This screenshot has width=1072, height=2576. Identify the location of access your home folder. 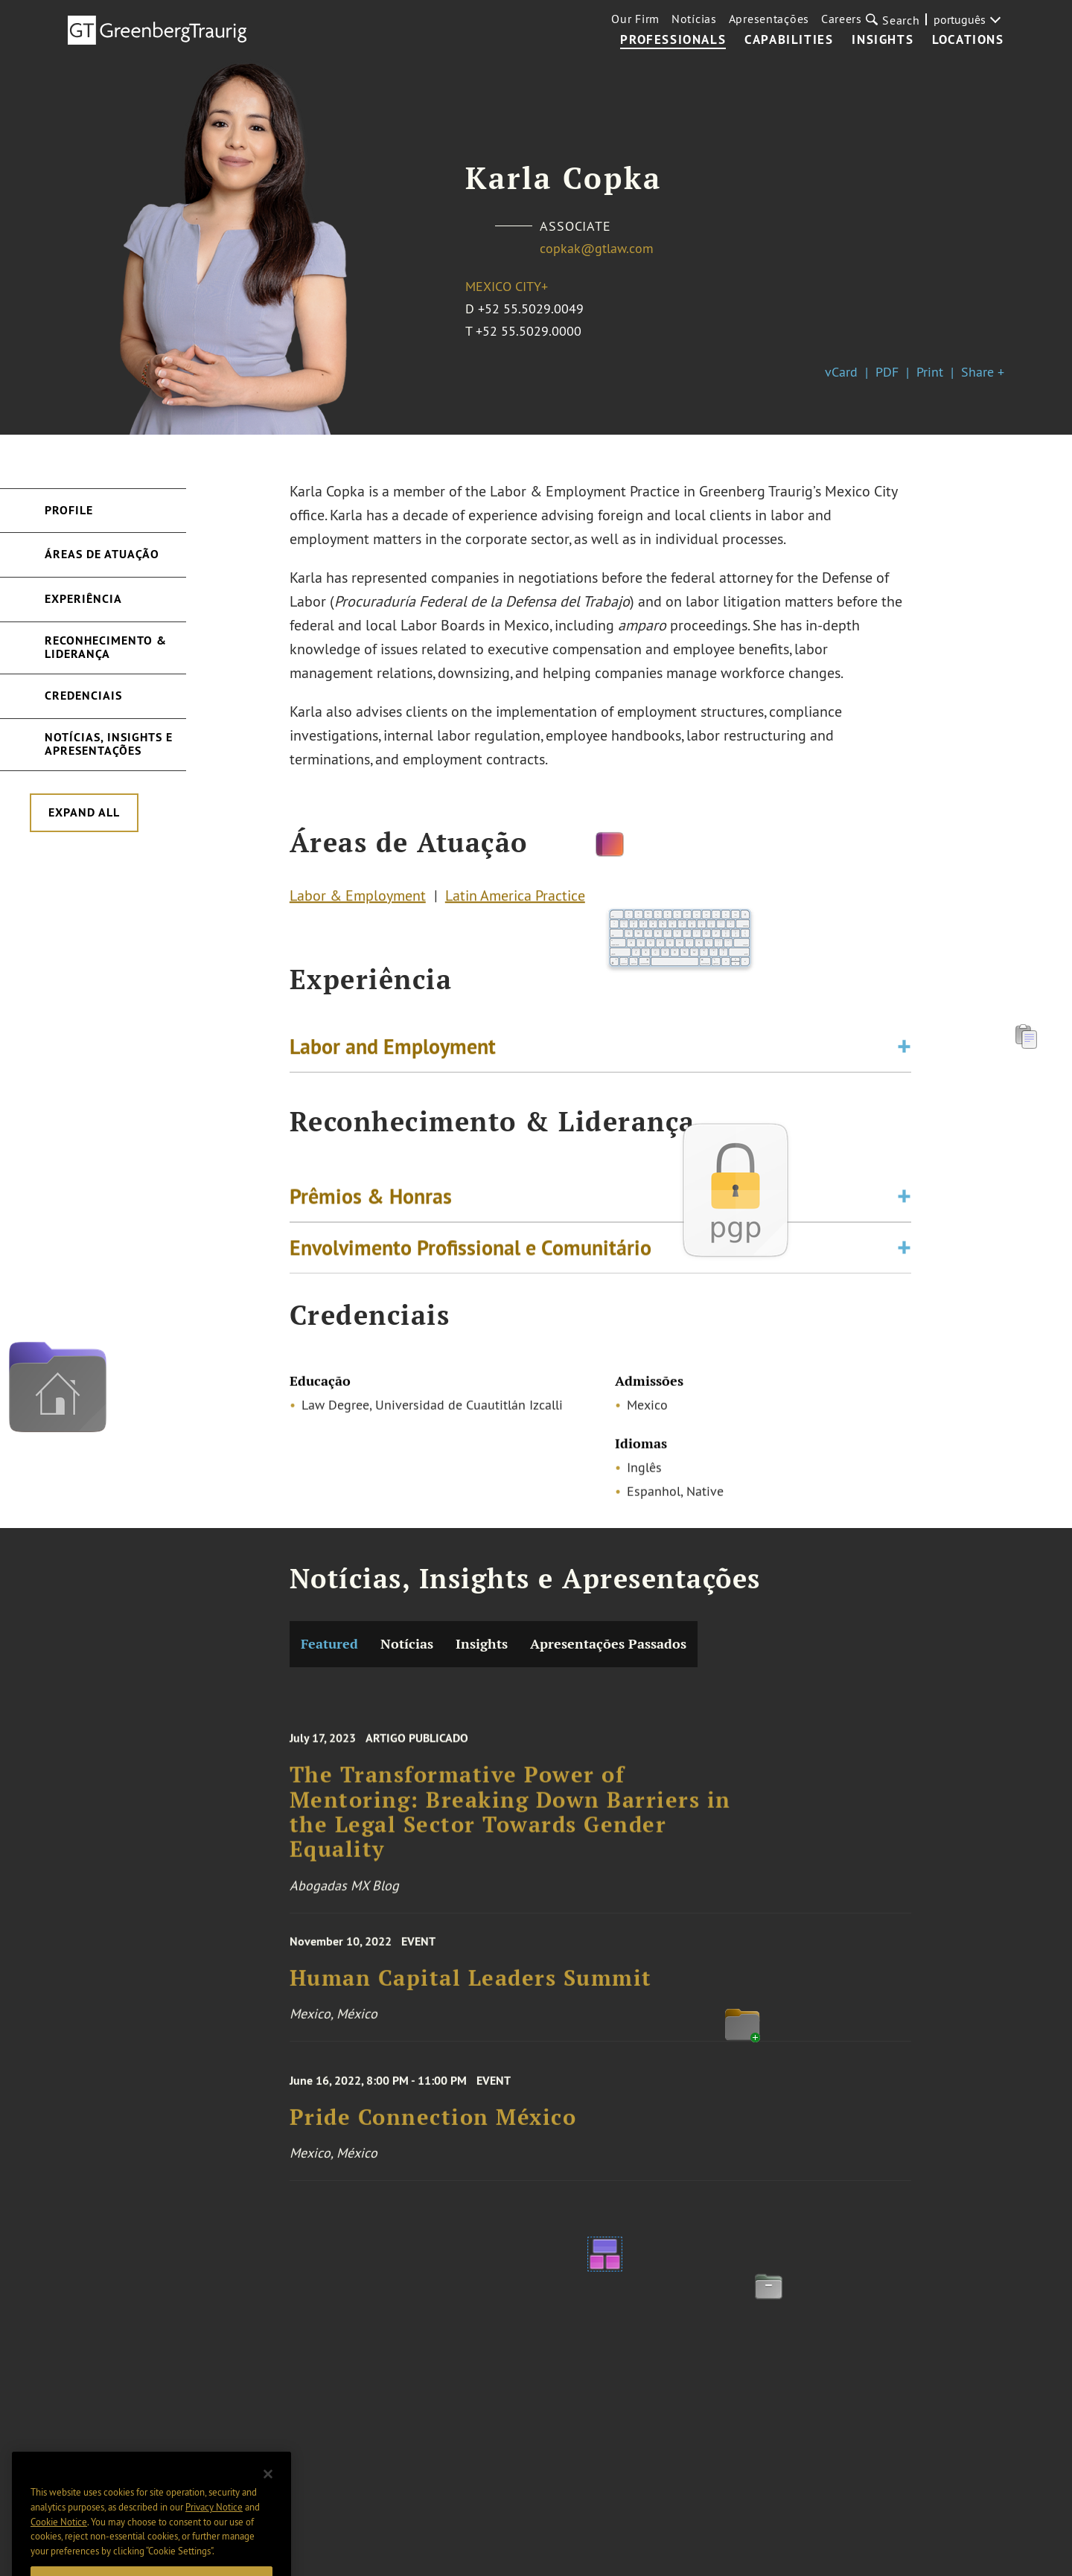
(57, 1387).